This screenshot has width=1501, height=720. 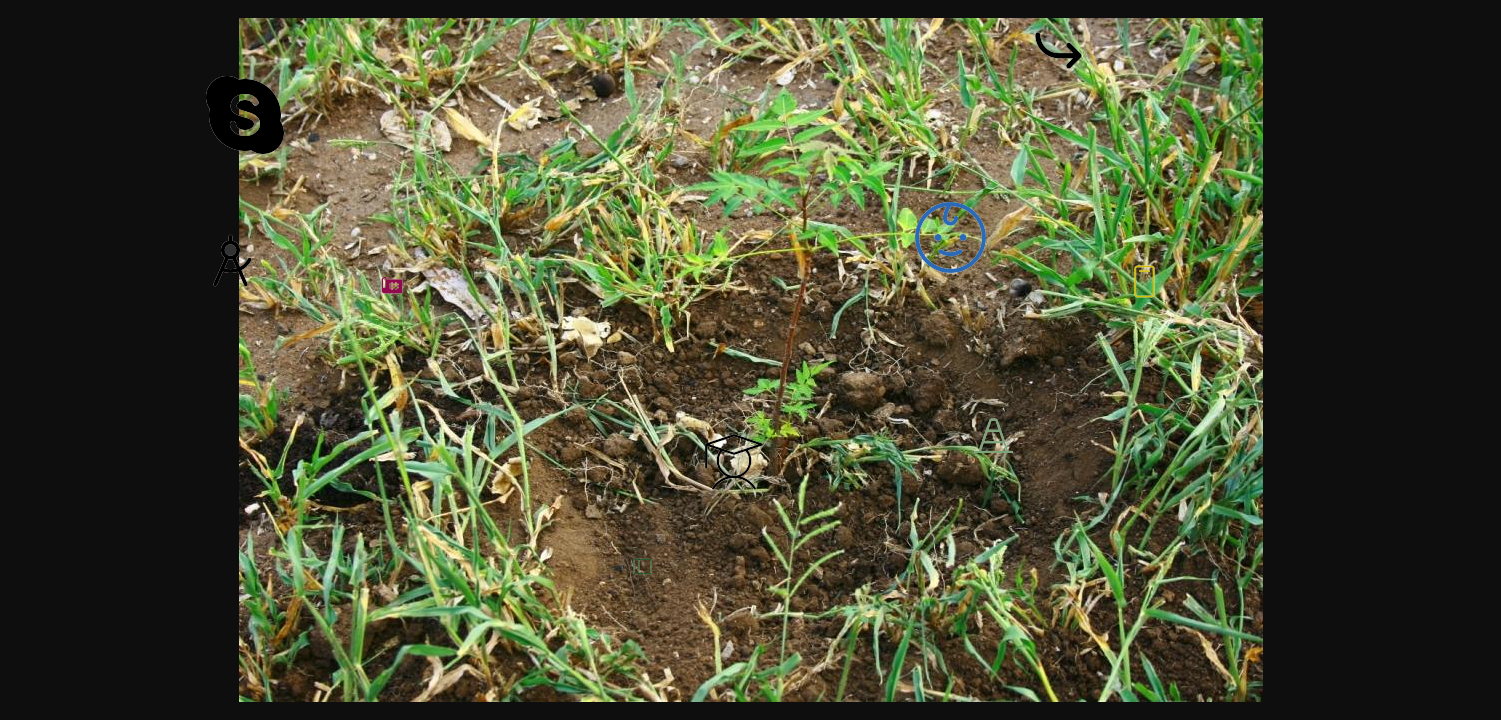 I want to click on view student profile, so click(x=734, y=463).